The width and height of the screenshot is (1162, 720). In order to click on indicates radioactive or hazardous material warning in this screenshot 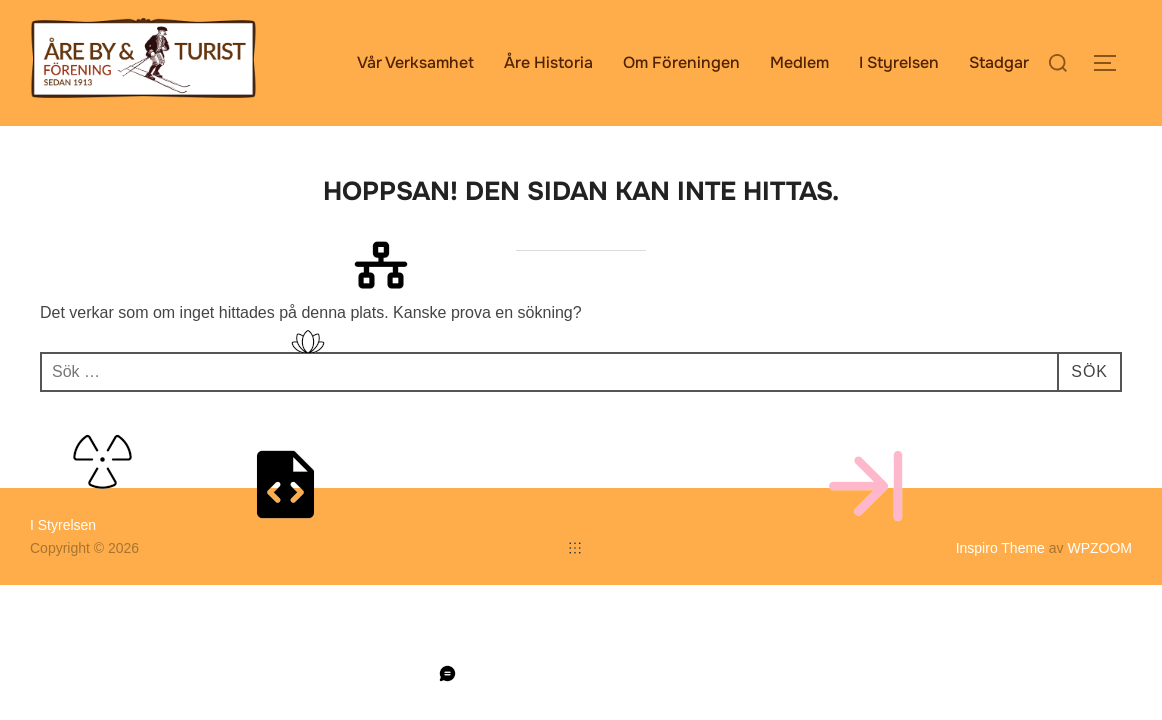, I will do `click(102, 459)`.